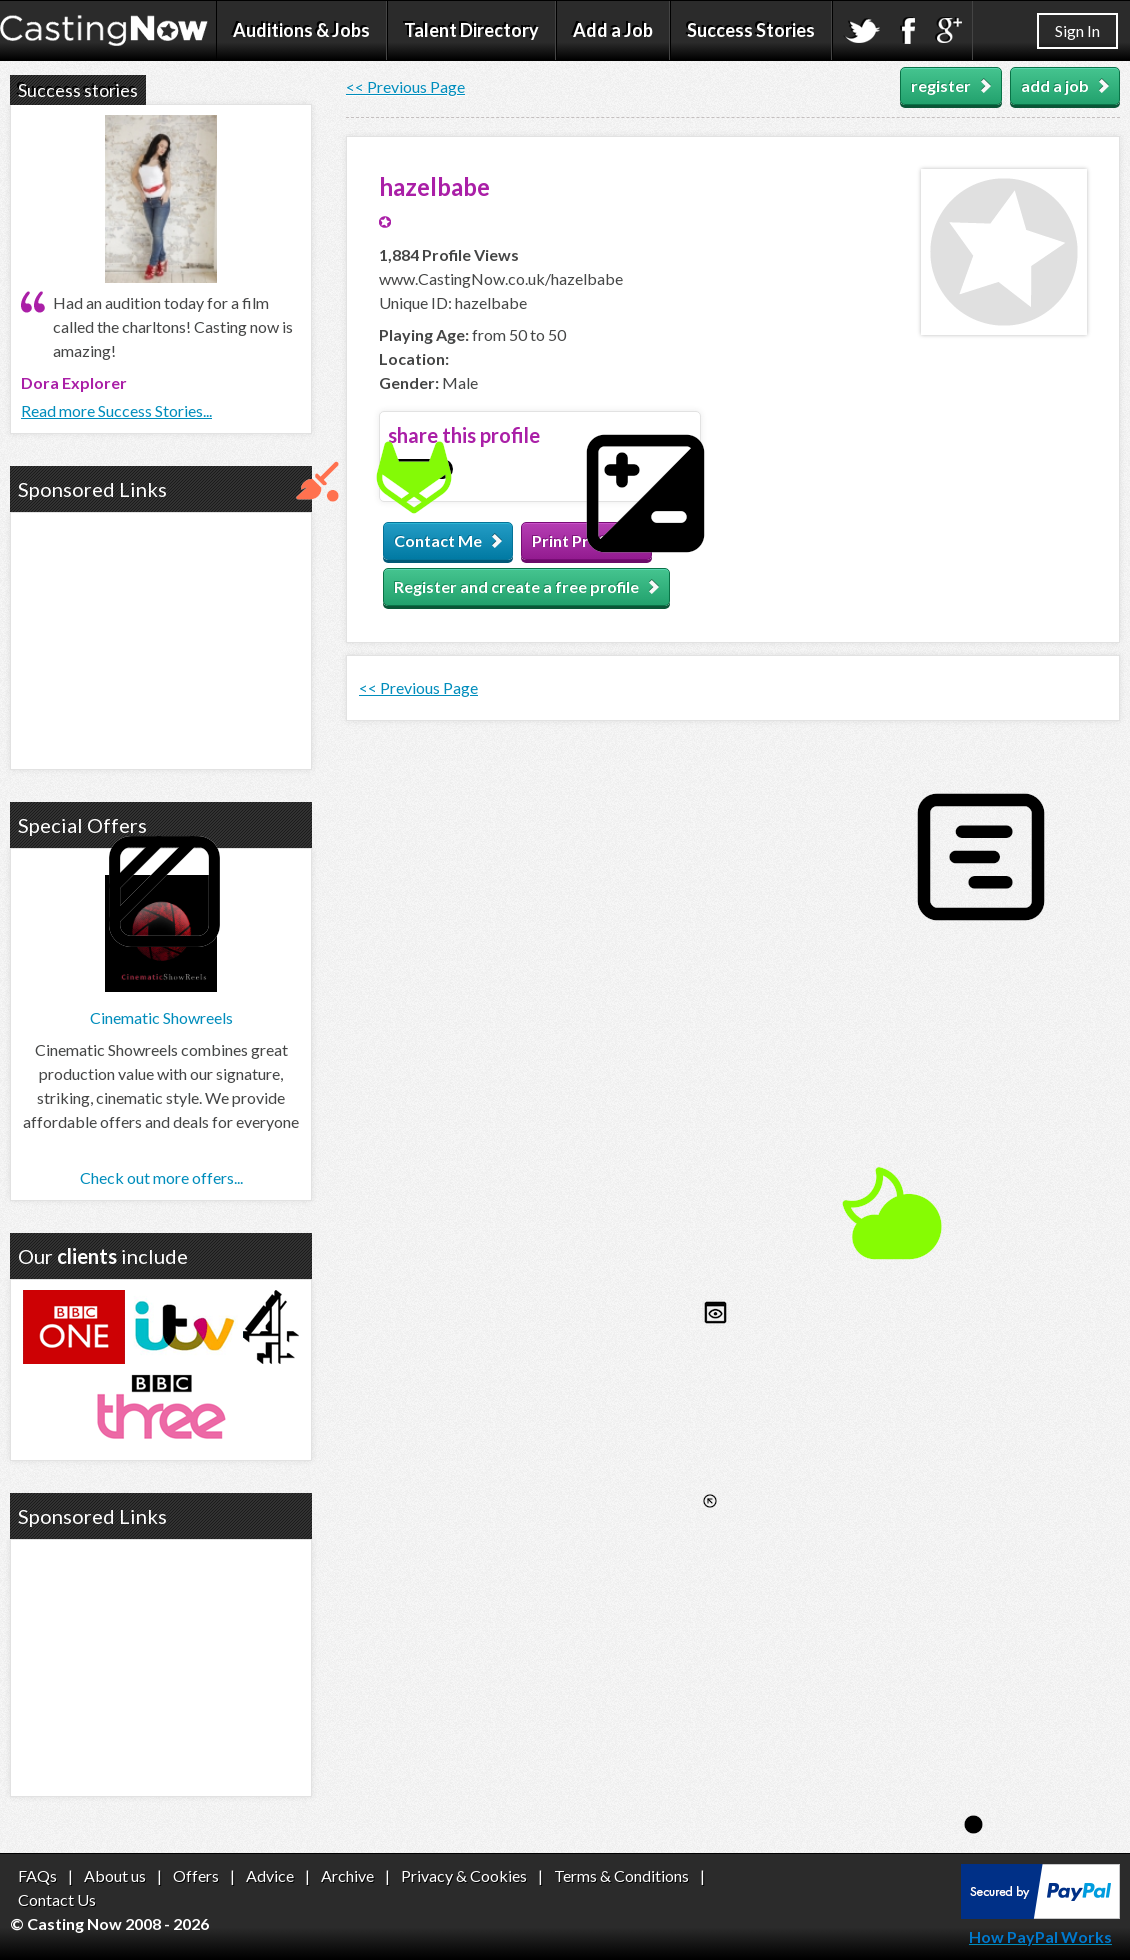  Describe the element at coordinates (645, 493) in the screenshot. I see `adjust photo exposure settings` at that location.